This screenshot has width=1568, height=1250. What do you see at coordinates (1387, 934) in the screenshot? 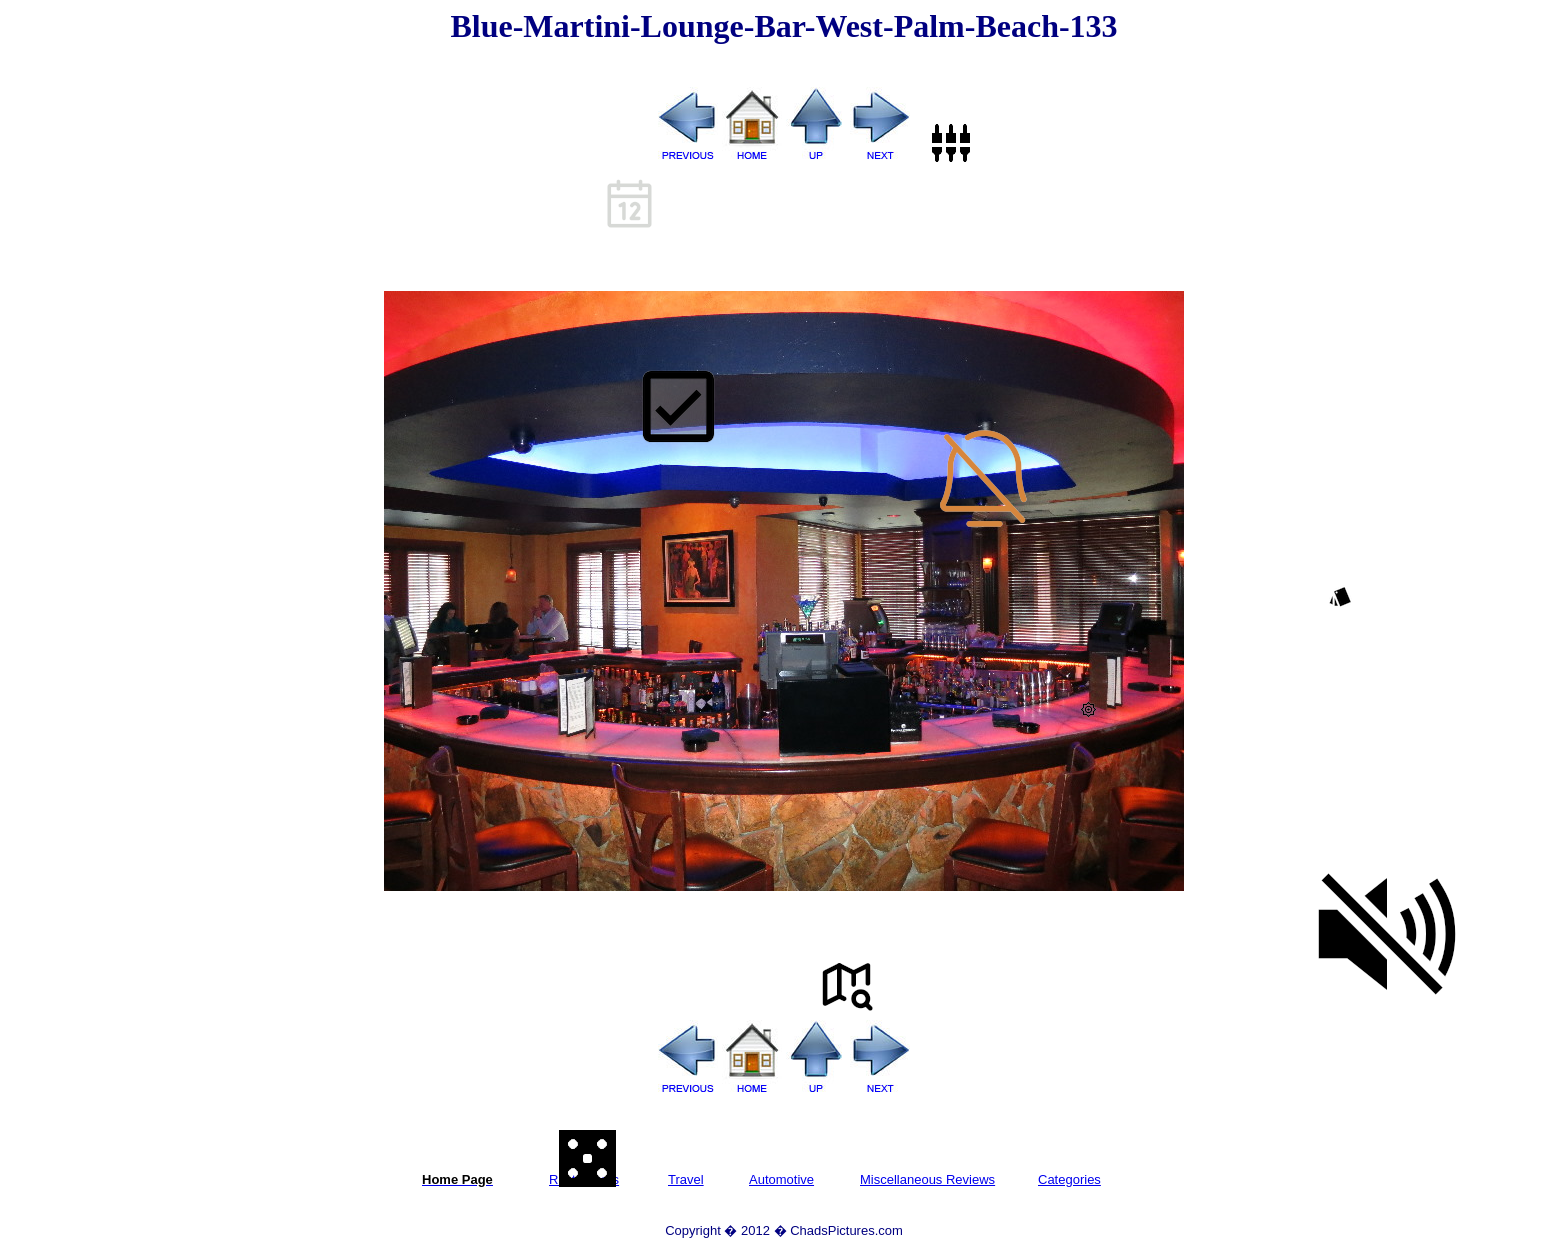
I see `mute audio or sound output` at bounding box center [1387, 934].